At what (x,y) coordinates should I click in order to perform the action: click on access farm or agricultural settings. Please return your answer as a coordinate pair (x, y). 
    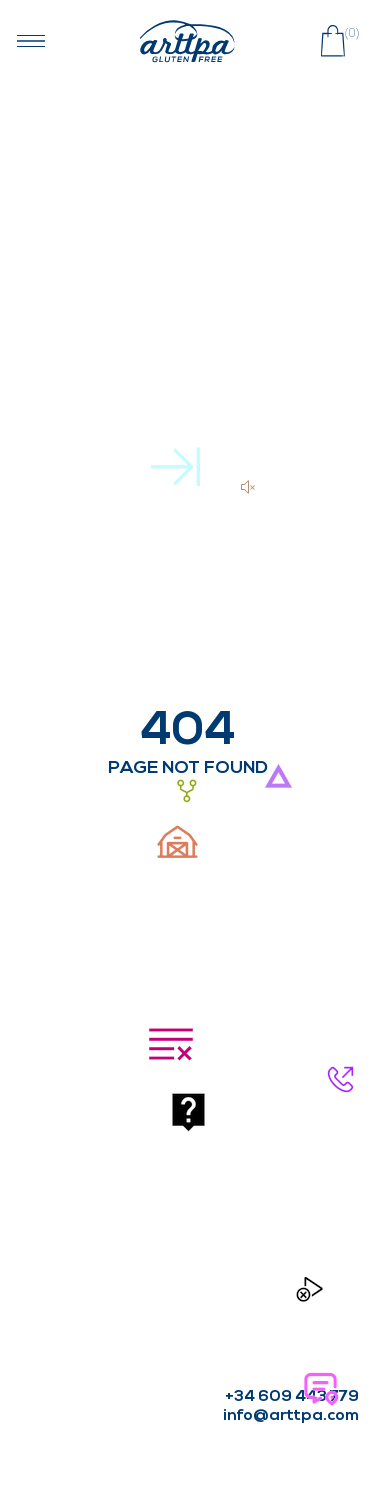
    Looking at the image, I should click on (177, 844).